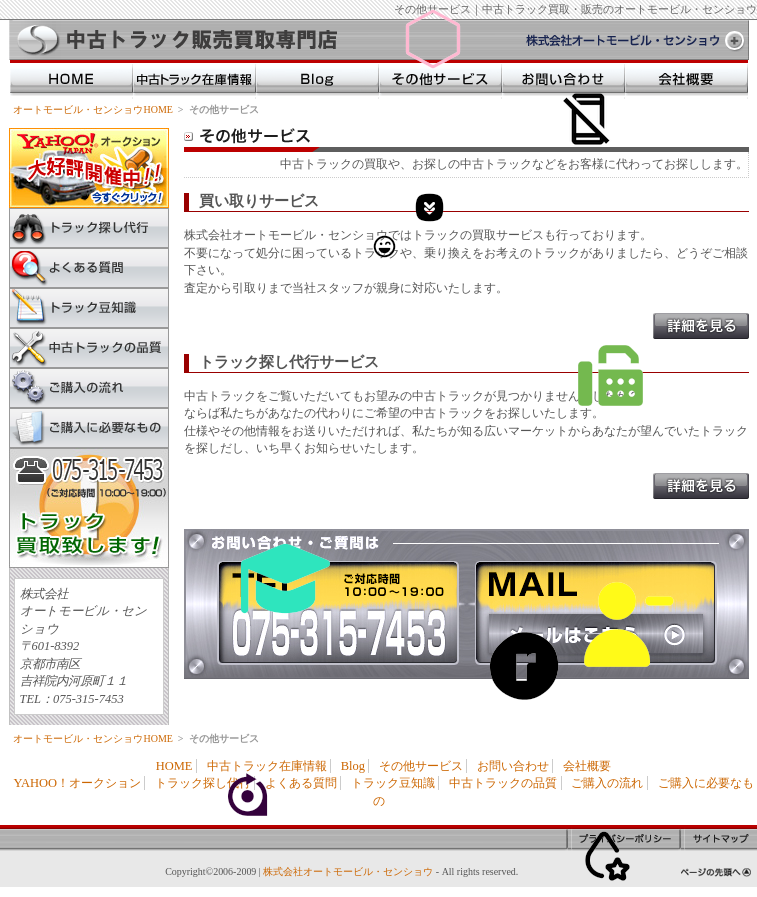 This screenshot has height=897, width=757. I want to click on expand content or show more options, so click(429, 207).